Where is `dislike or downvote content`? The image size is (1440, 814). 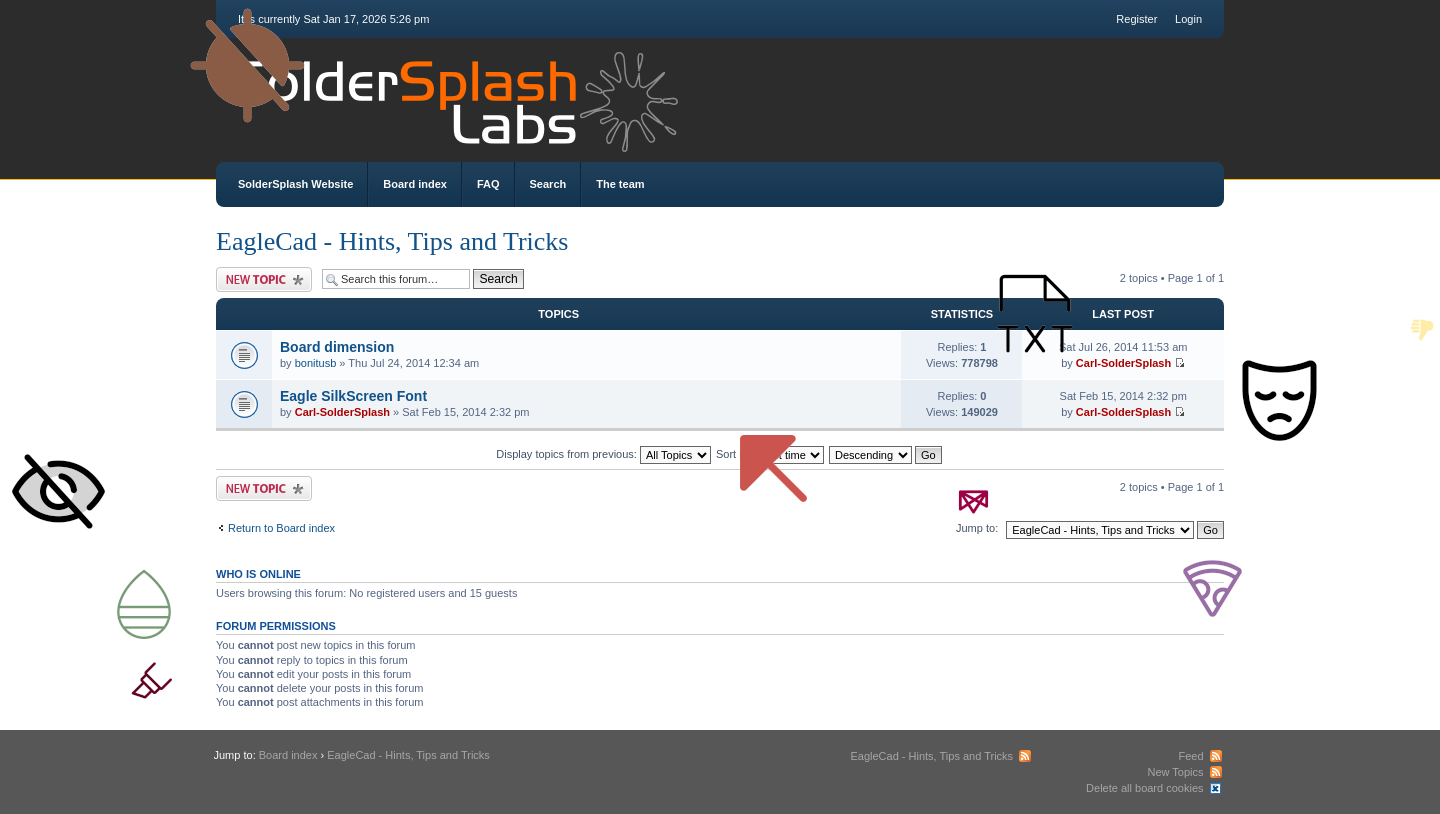 dislike or downvote content is located at coordinates (1422, 330).